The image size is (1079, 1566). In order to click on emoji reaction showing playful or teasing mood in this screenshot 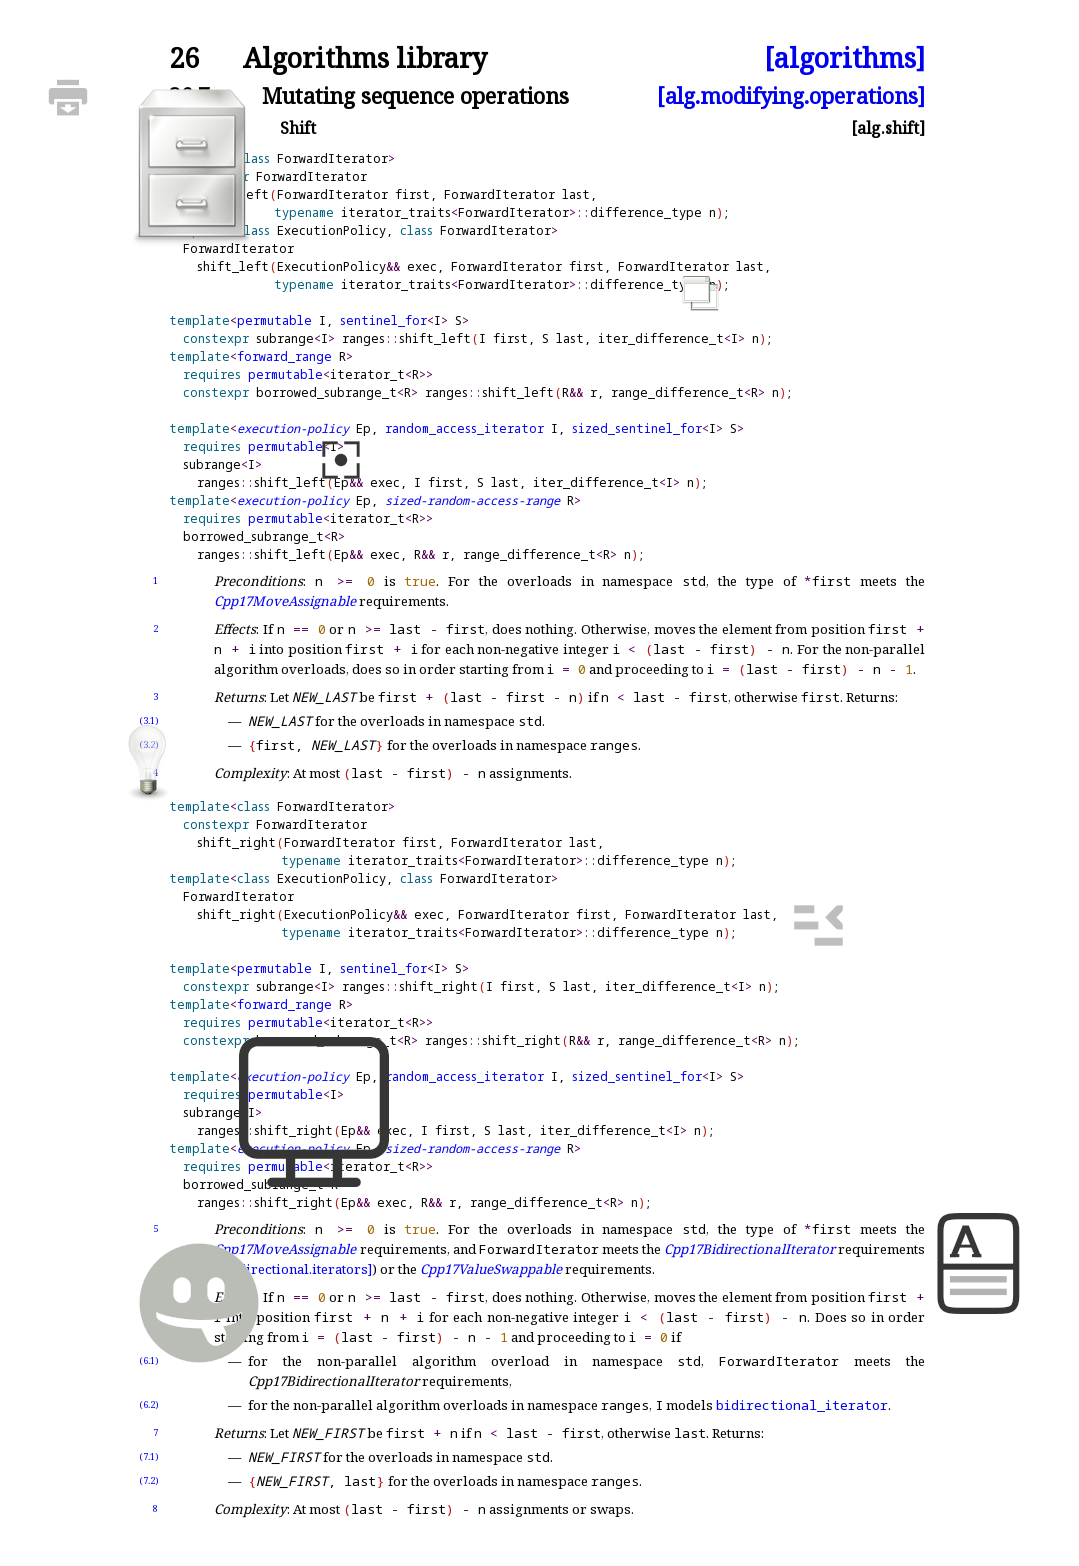, I will do `click(199, 1303)`.